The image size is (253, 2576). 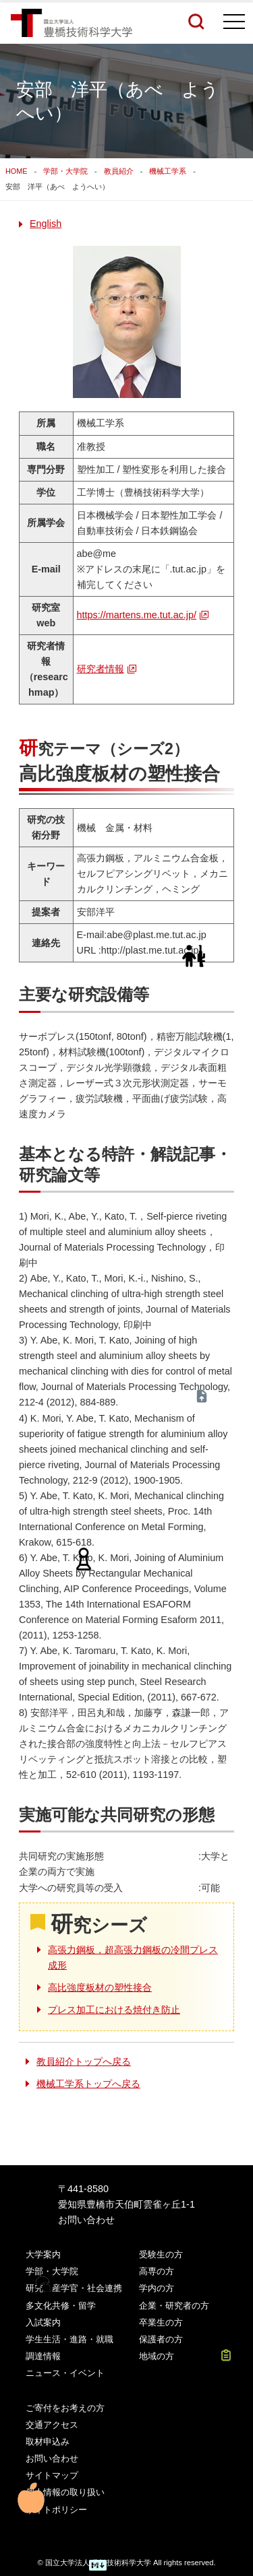 I want to click on access health or nutrition features, so click(x=31, y=2498).